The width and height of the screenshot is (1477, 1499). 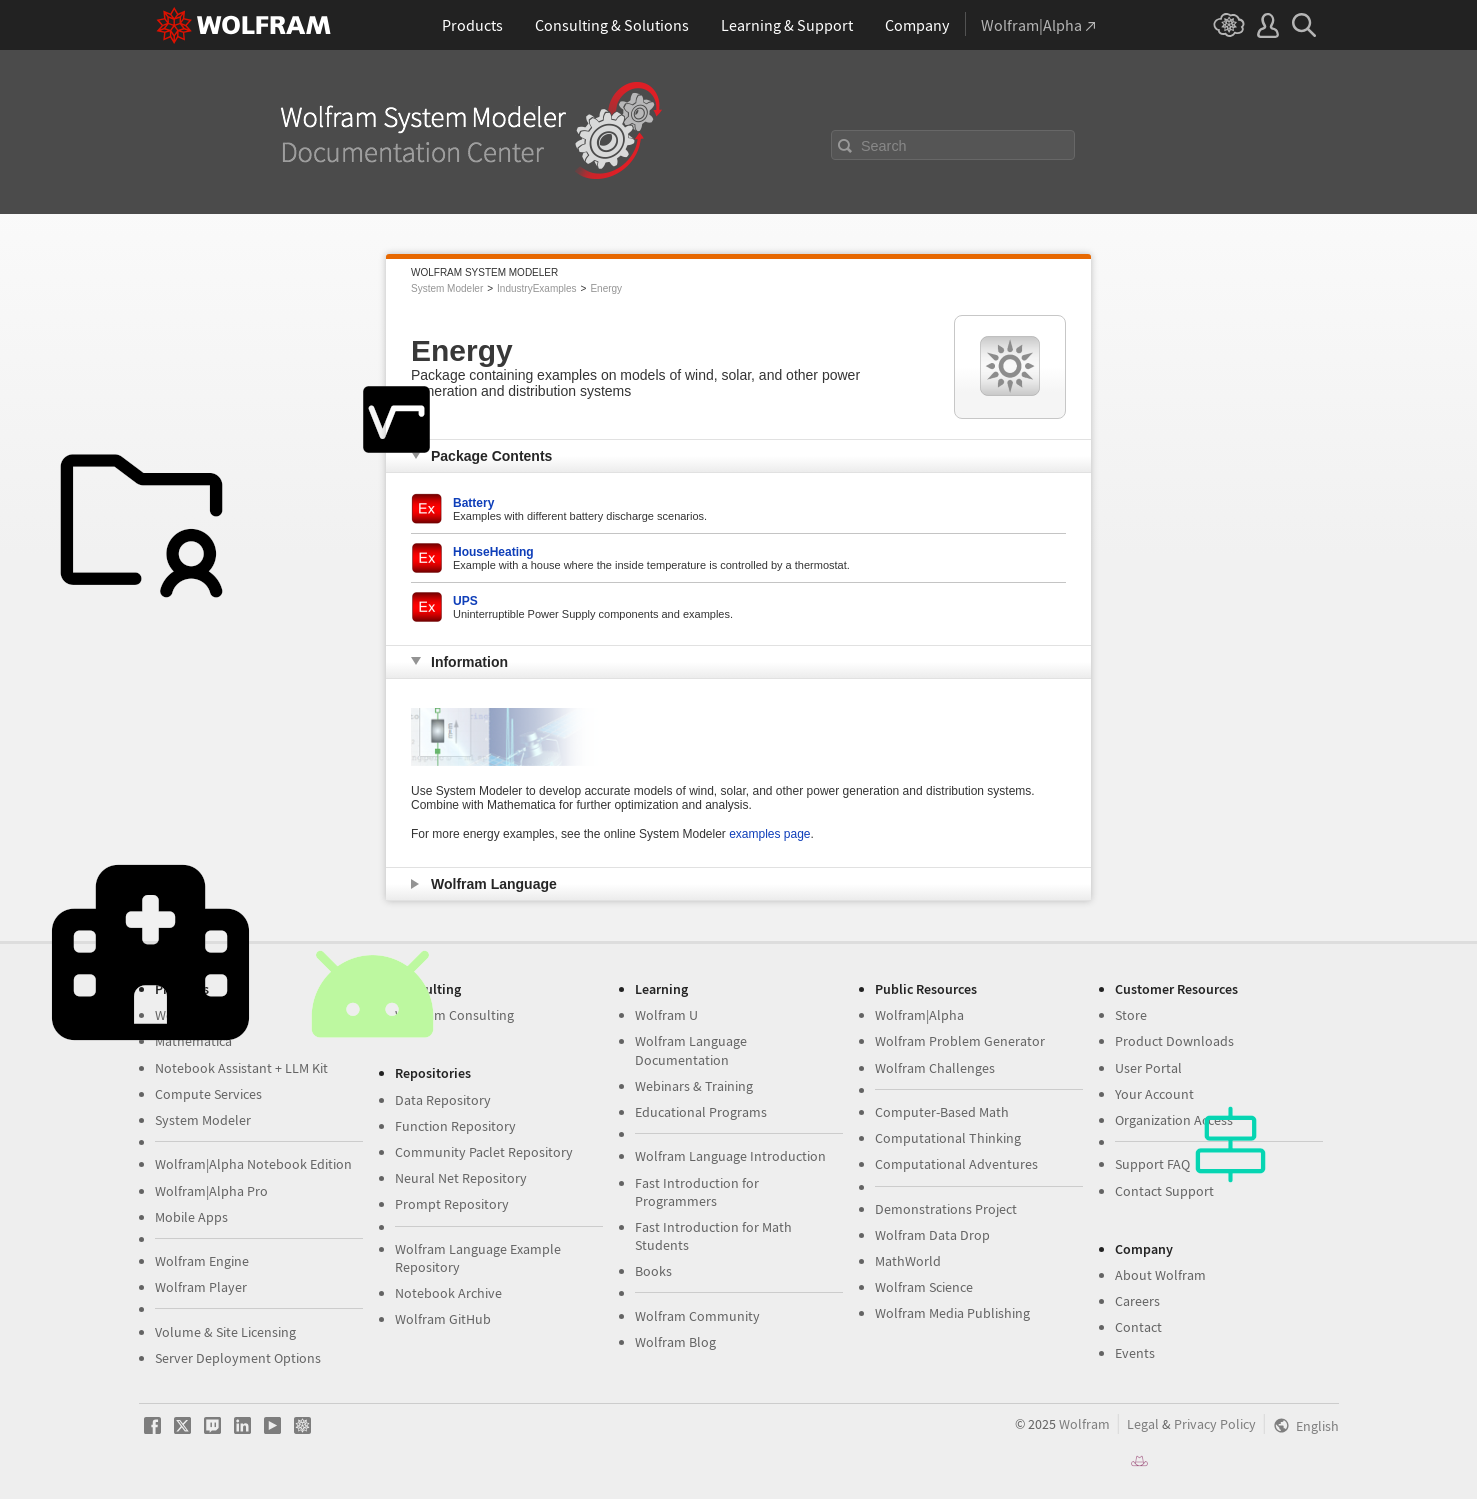 What do you see at coordinates (372, 998) in the screenshot?
I see `android operating system indicator` at bounding box center [372, 998].